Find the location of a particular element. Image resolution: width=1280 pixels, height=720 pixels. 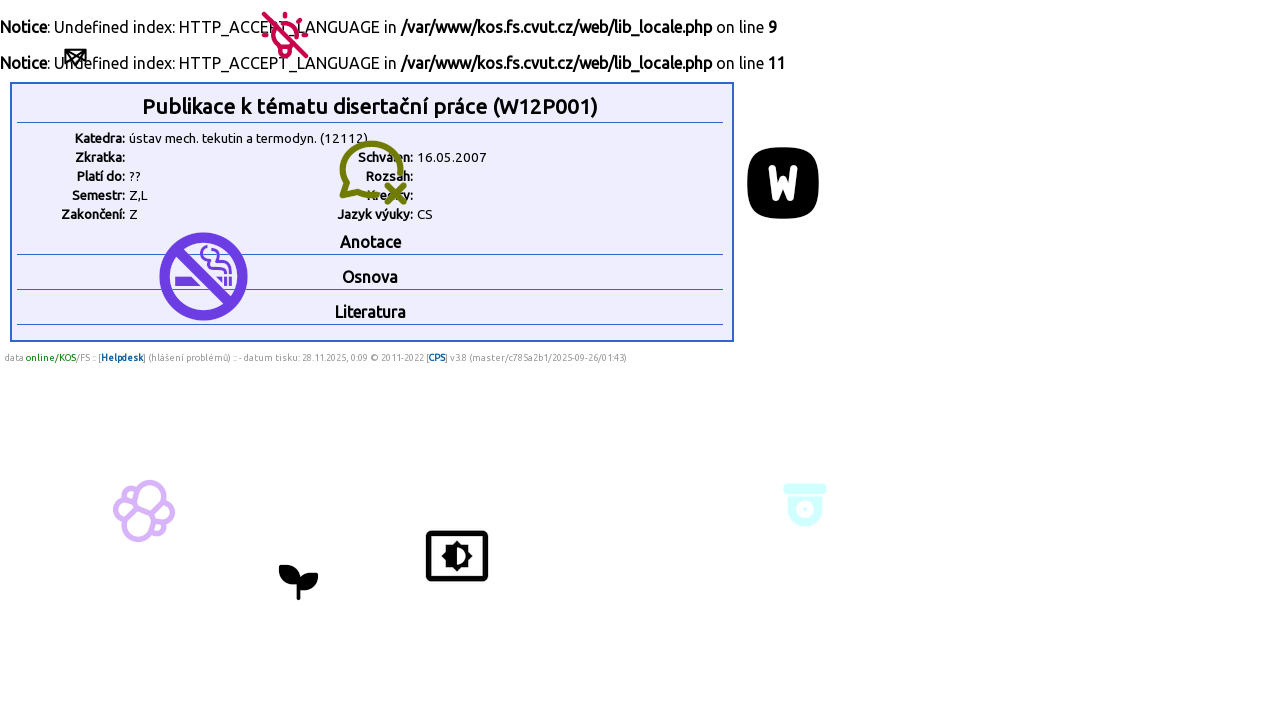

access DC/OS dashboard or services is located at coordinates (75, 56).